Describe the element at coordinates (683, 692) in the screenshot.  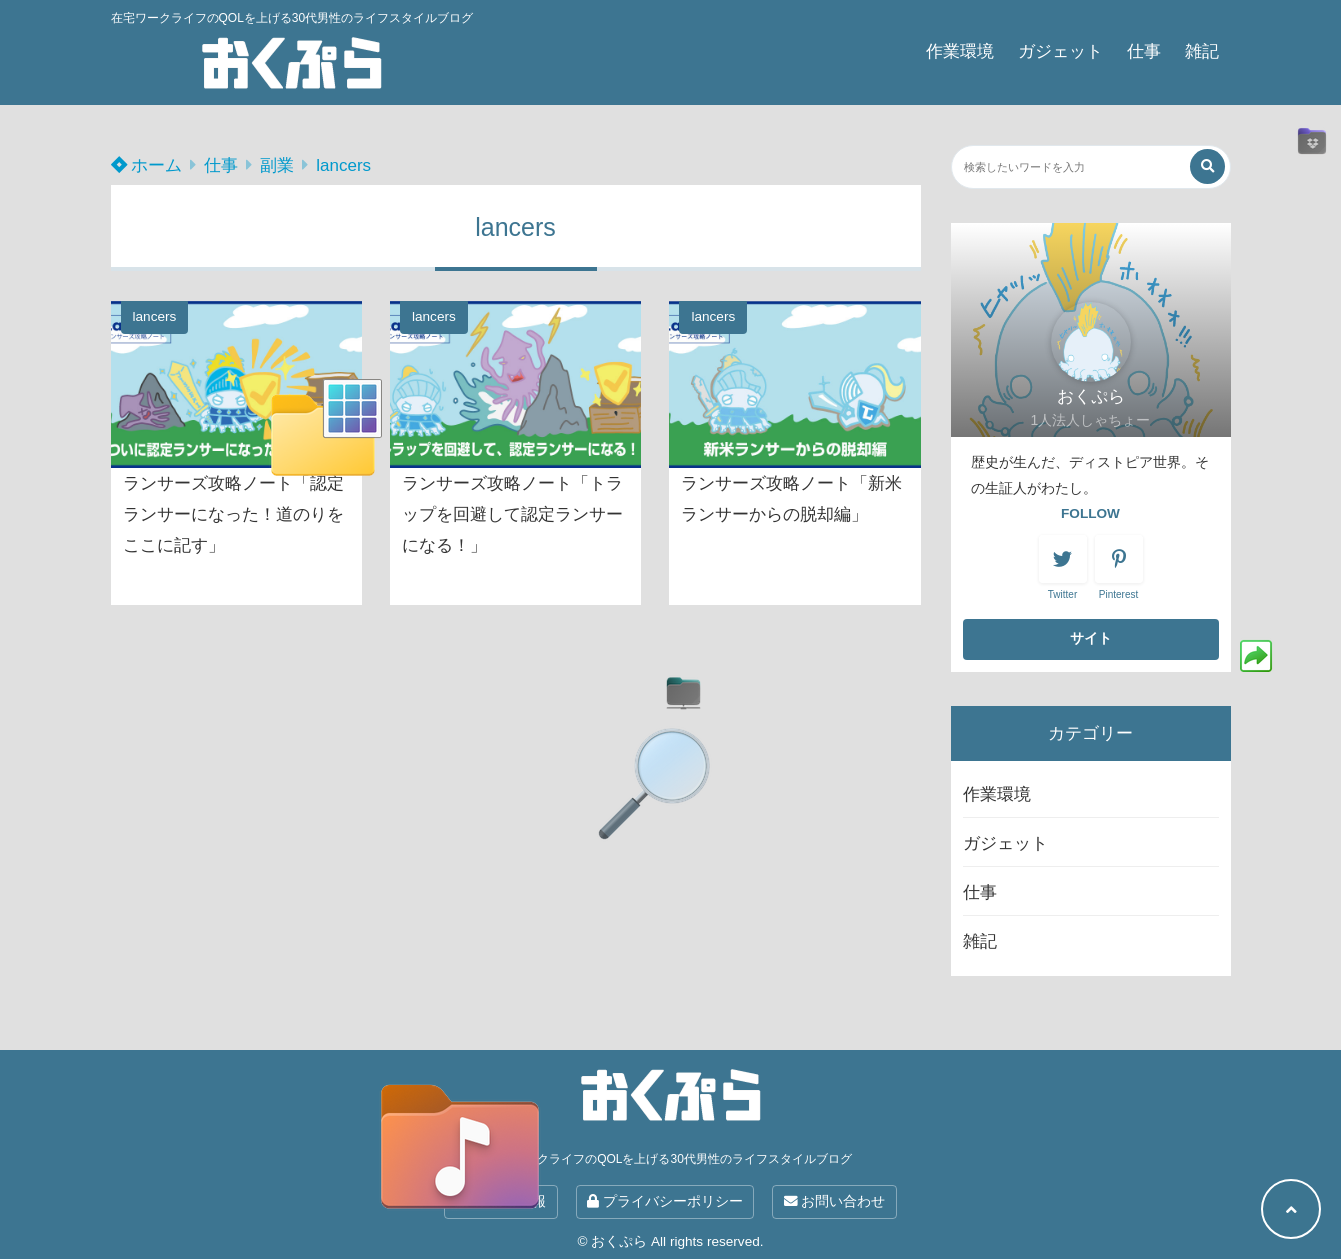
I see `access a remote or network folder` at that location.